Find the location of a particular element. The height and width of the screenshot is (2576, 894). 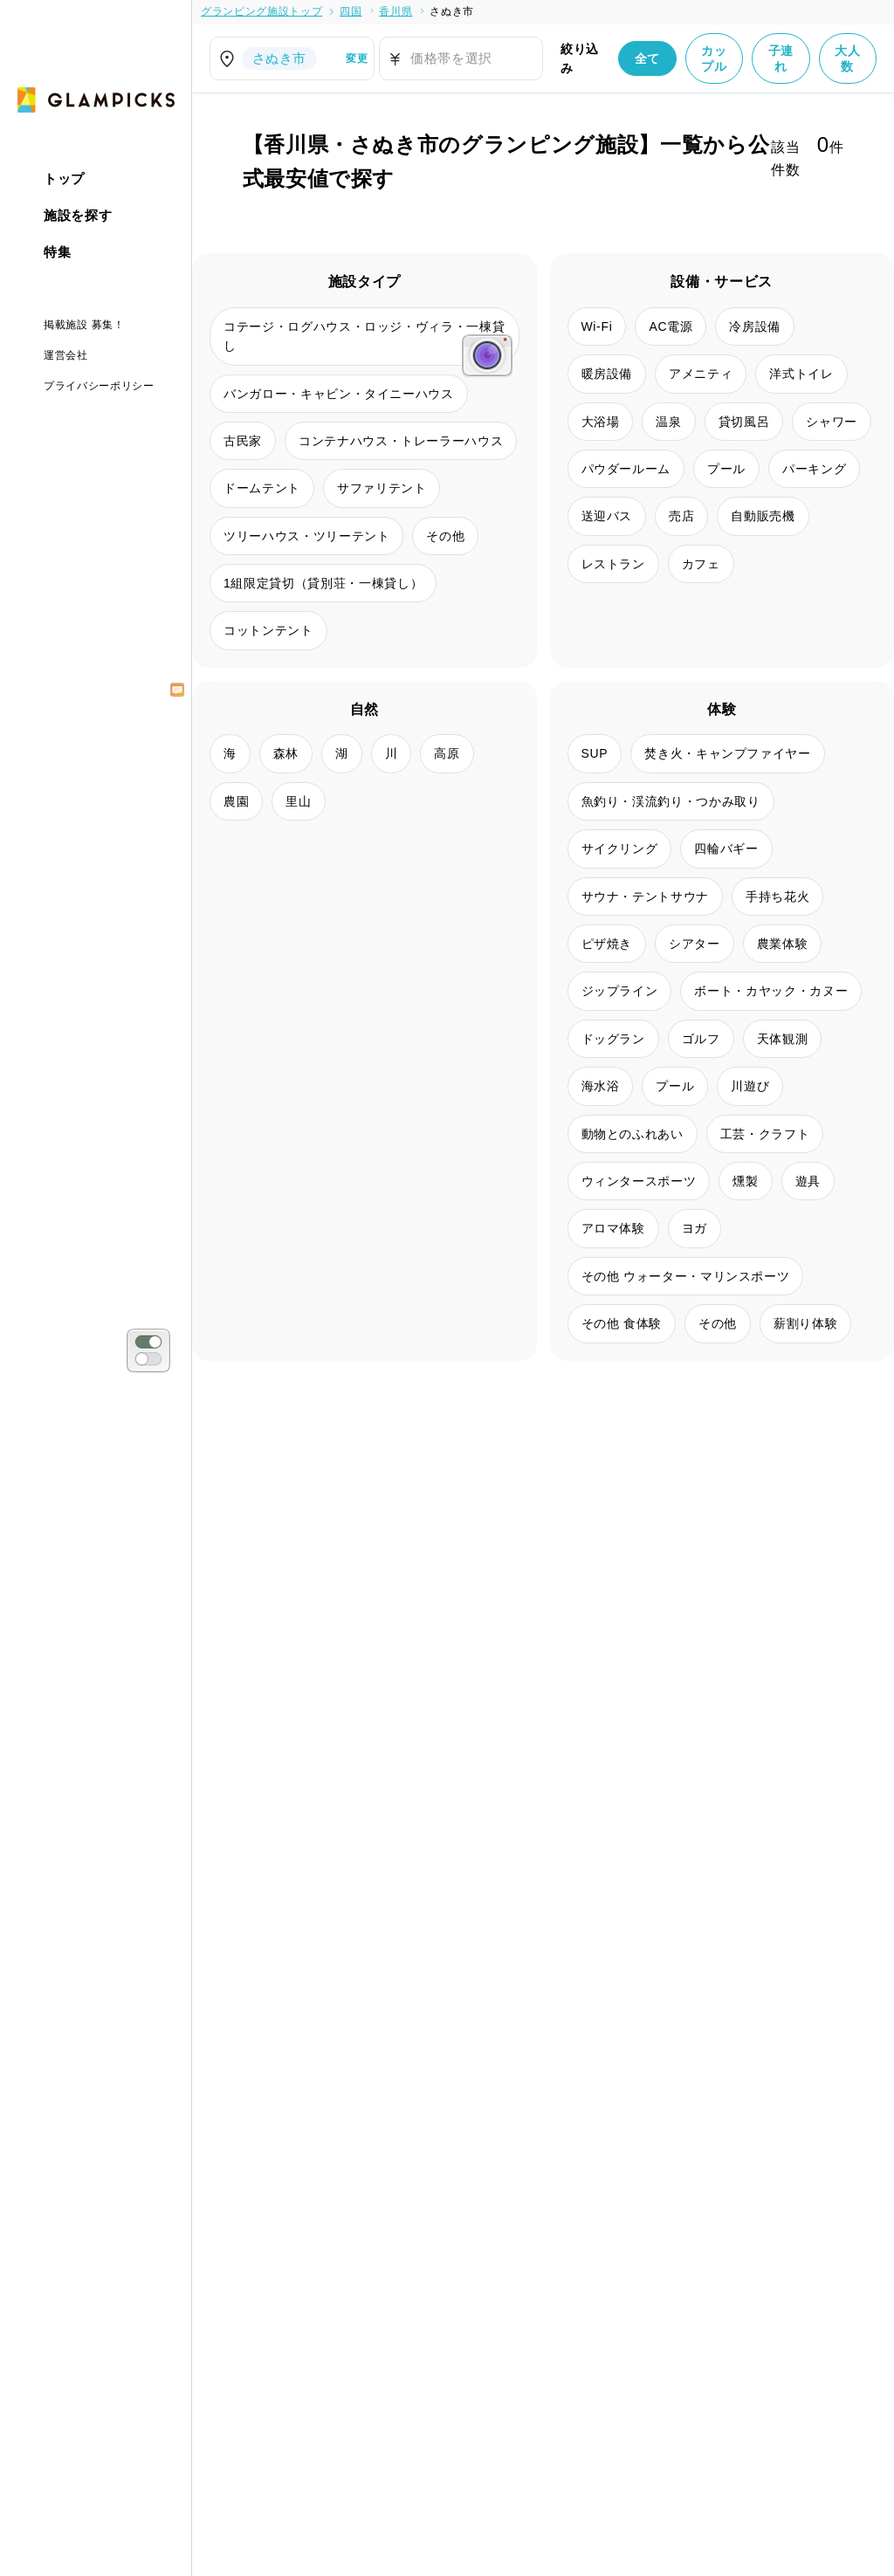

open instant messaging app is located at coordinates (177, 690).